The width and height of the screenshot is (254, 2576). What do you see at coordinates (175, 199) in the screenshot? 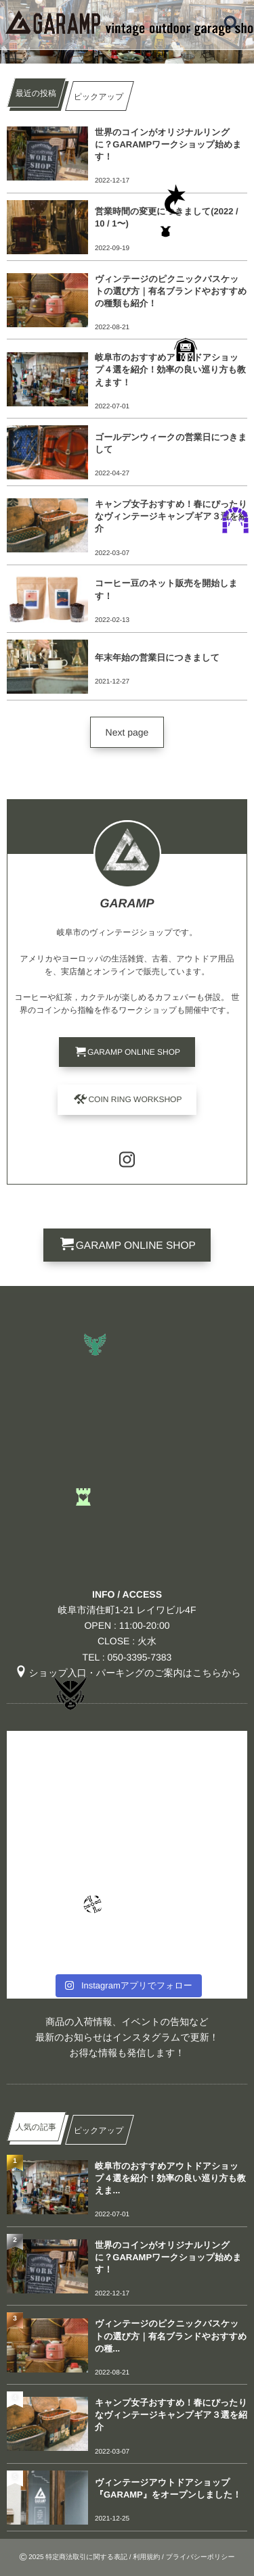
I see `perform a riposte or counter-attack move` at bounding box center [175, 199].